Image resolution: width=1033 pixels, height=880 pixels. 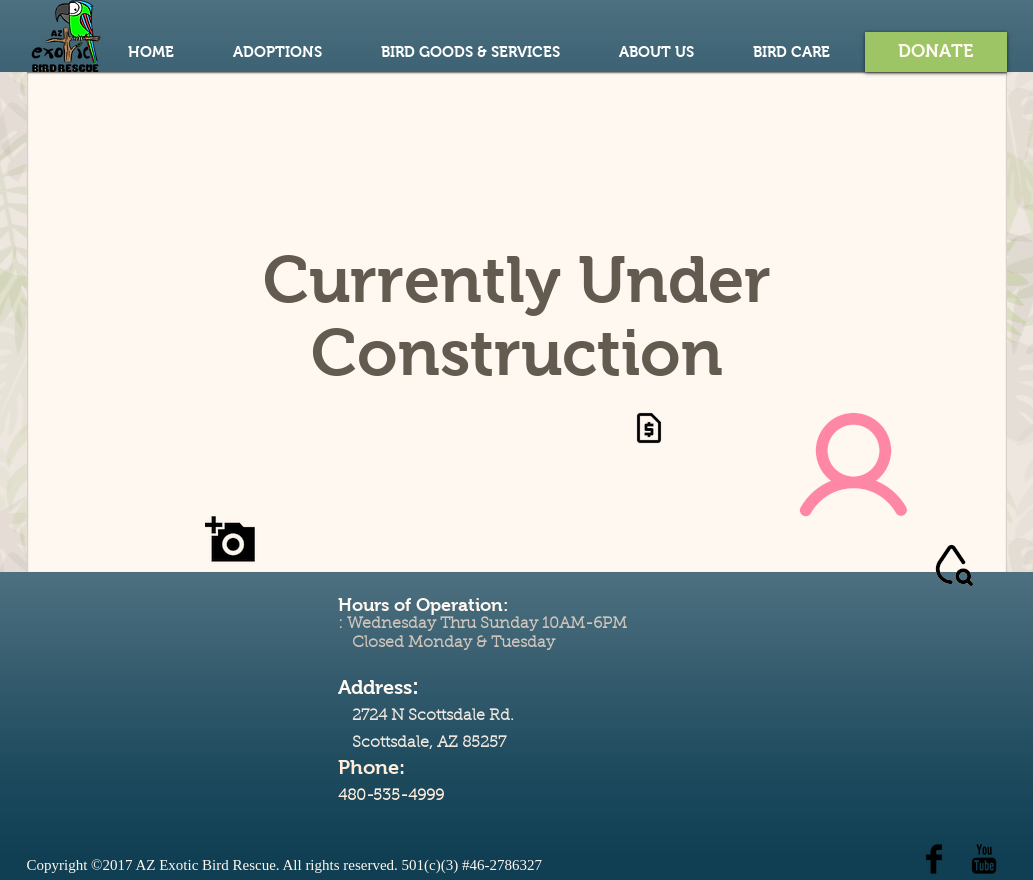 I want to click on add a new photo, so click(x=231, y=540).